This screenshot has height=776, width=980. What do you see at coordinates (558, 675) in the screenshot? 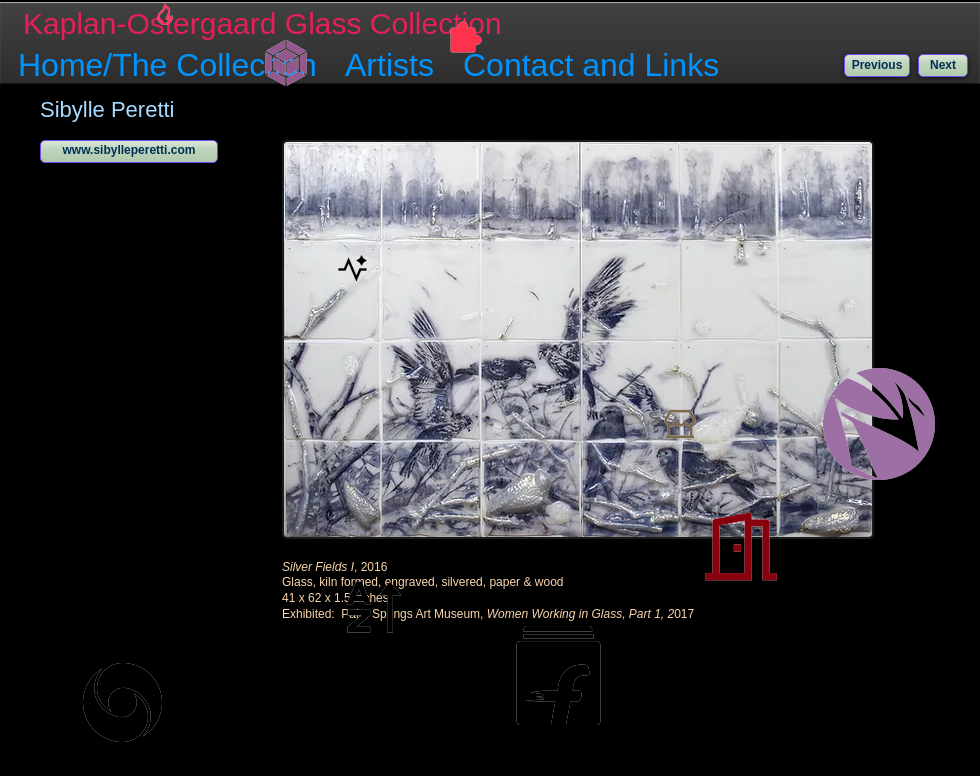
I see `open the Flipkart shopping app` at bounding box center [558, 675].